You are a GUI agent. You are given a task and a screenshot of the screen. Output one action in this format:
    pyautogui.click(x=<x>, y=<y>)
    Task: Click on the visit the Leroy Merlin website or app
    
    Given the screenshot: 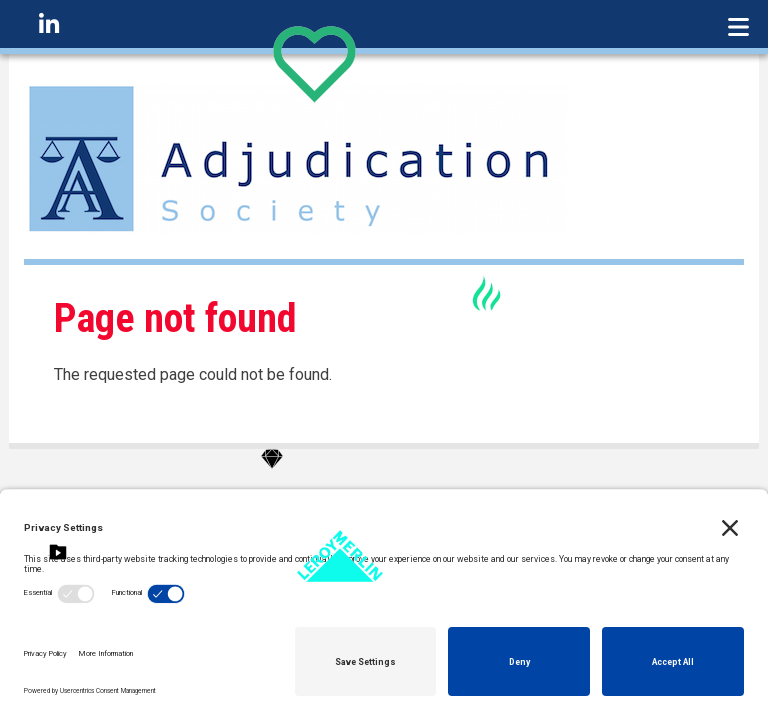 What is the action you would take?
    pyautogui.click(x=340, y=556)
    